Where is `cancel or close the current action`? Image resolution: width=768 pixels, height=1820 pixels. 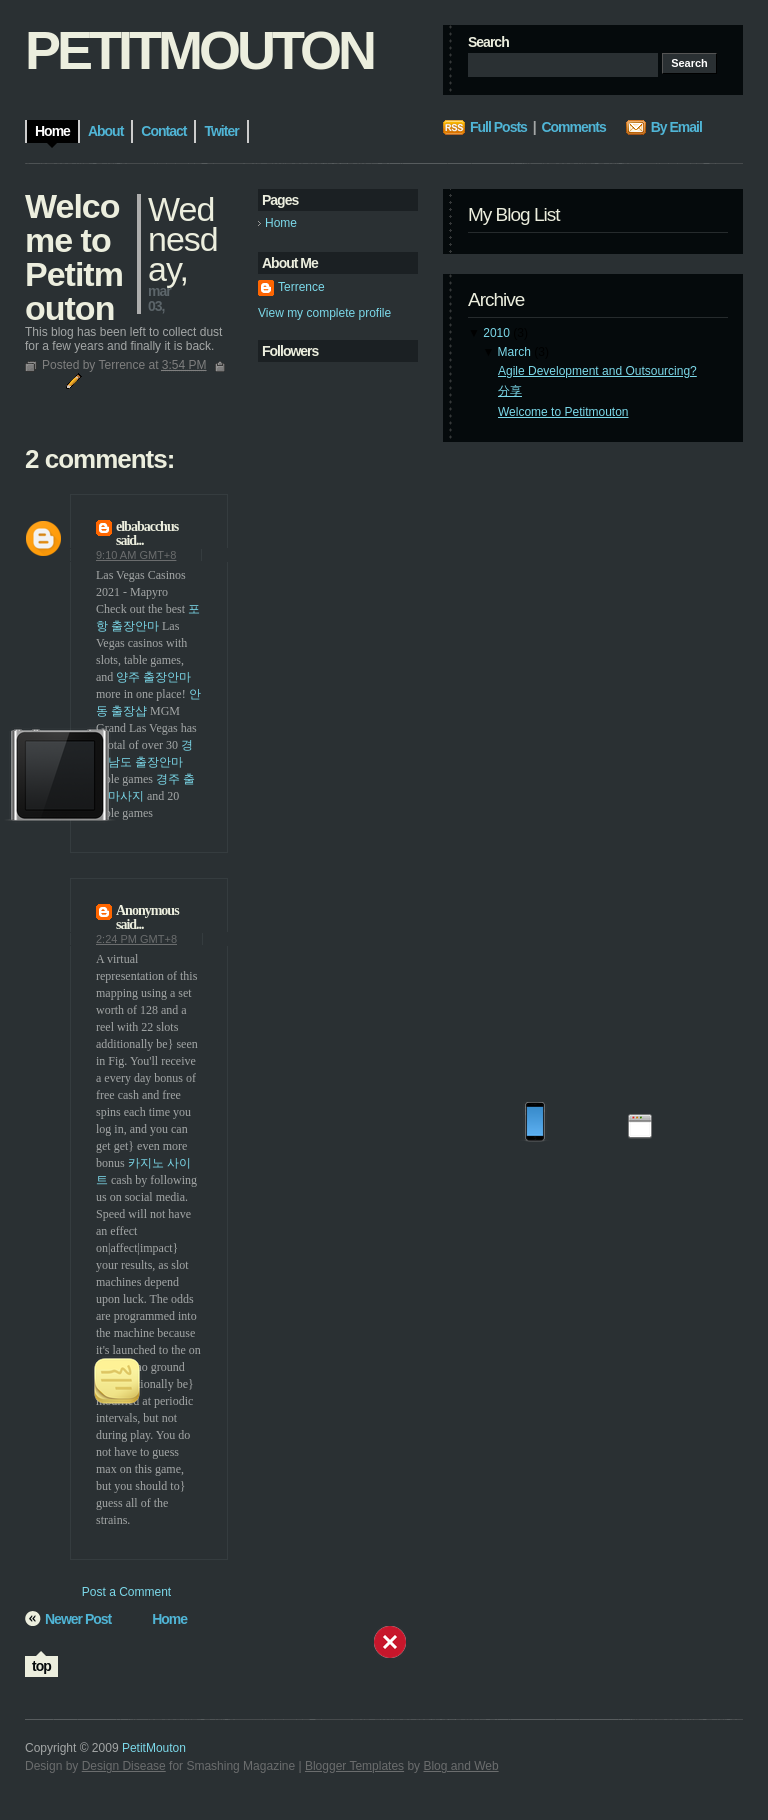 cancel or close the current action is located at coordinates (390, 1642).